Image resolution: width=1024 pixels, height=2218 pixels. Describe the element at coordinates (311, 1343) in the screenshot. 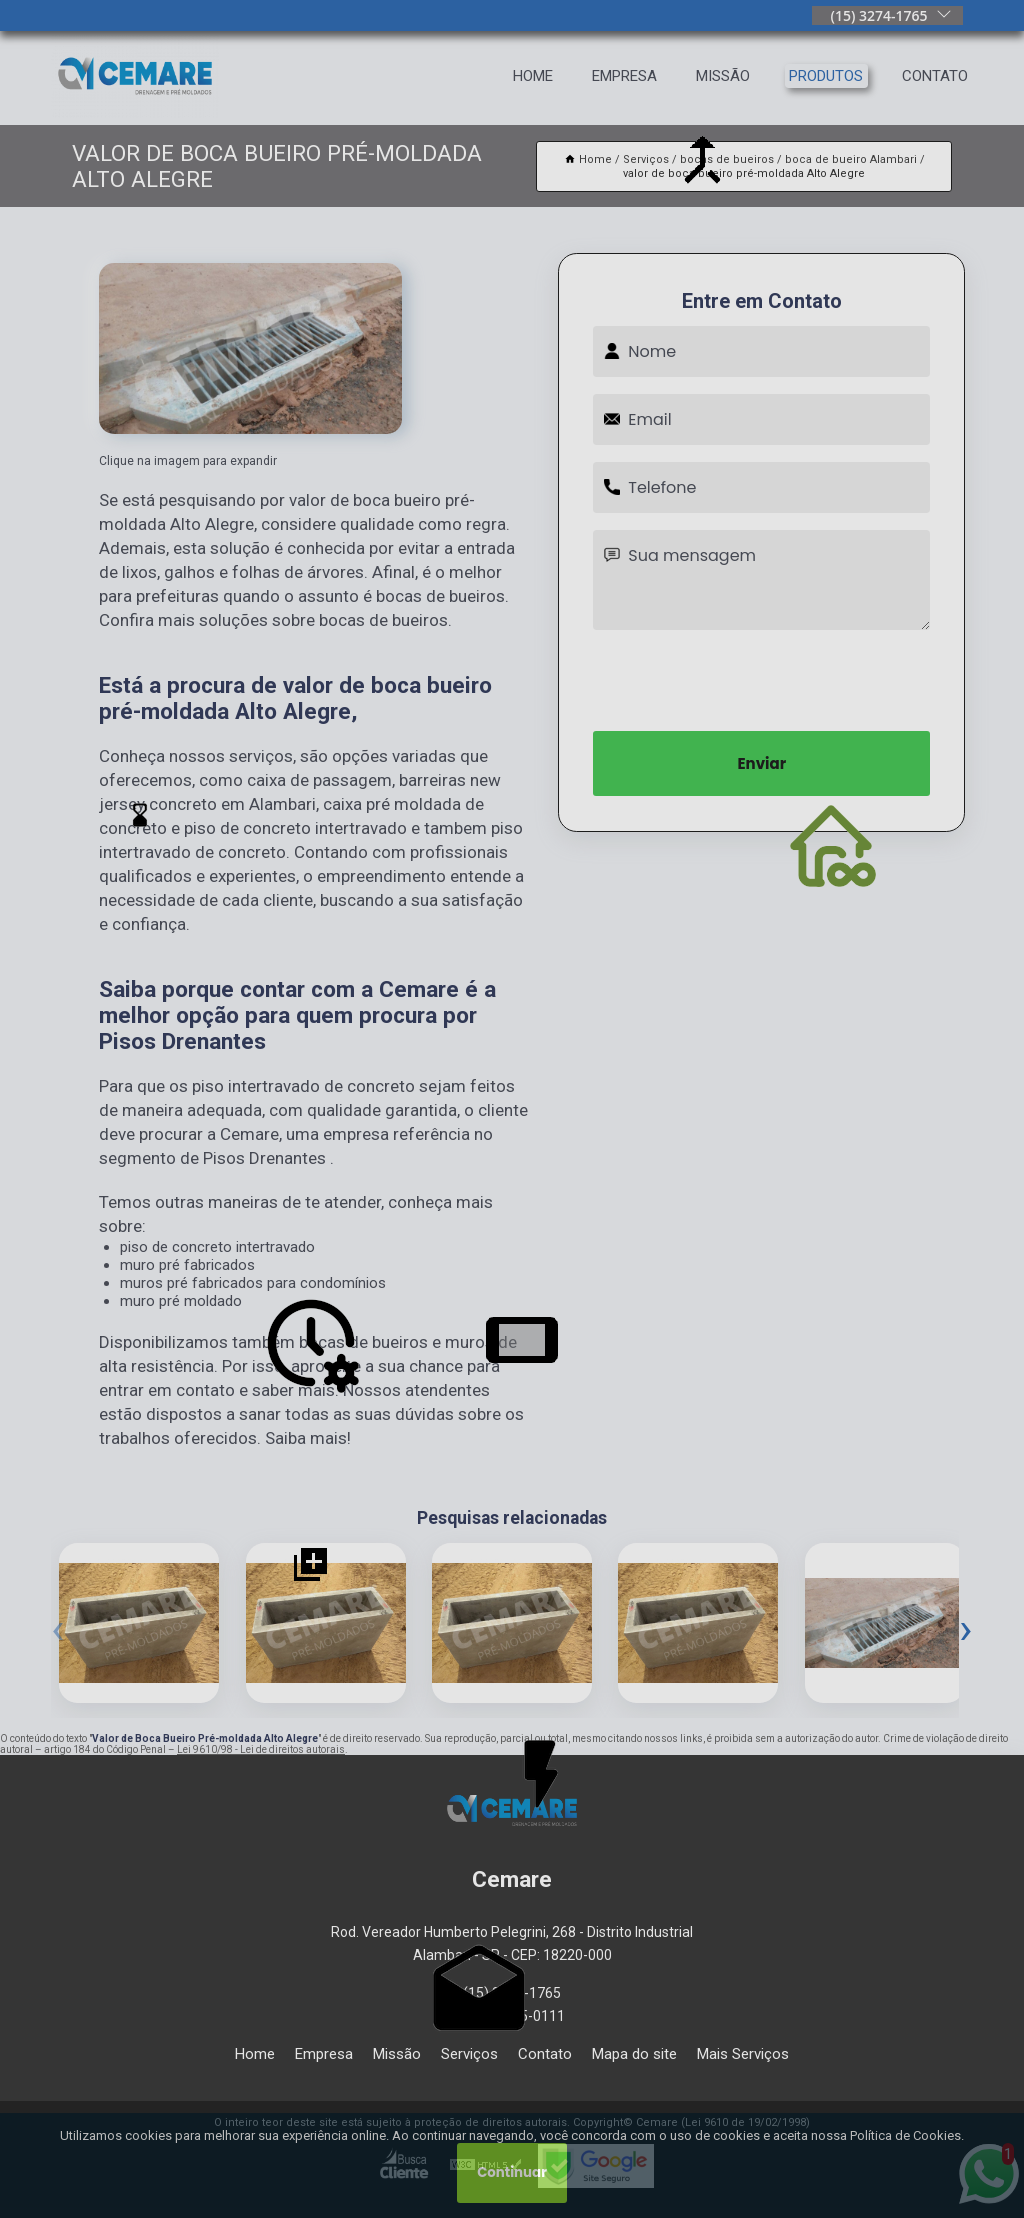

I see `access time or clock settings` at that location.